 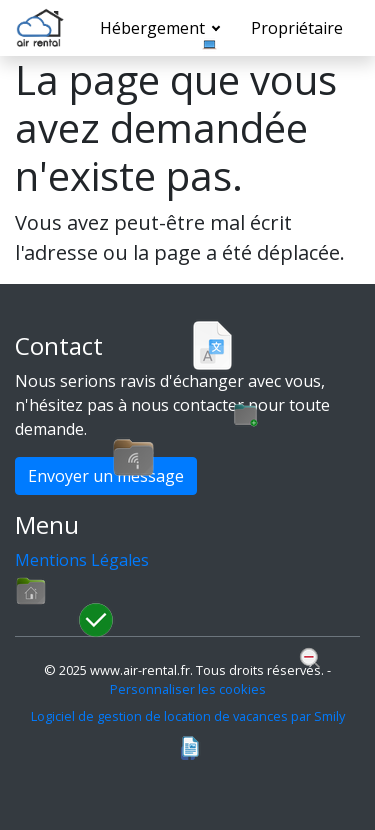 What do you see at coordinates (310, 658) in the screenshot?
I see `zoom out on file or document view` at bounding box center [310, 658].